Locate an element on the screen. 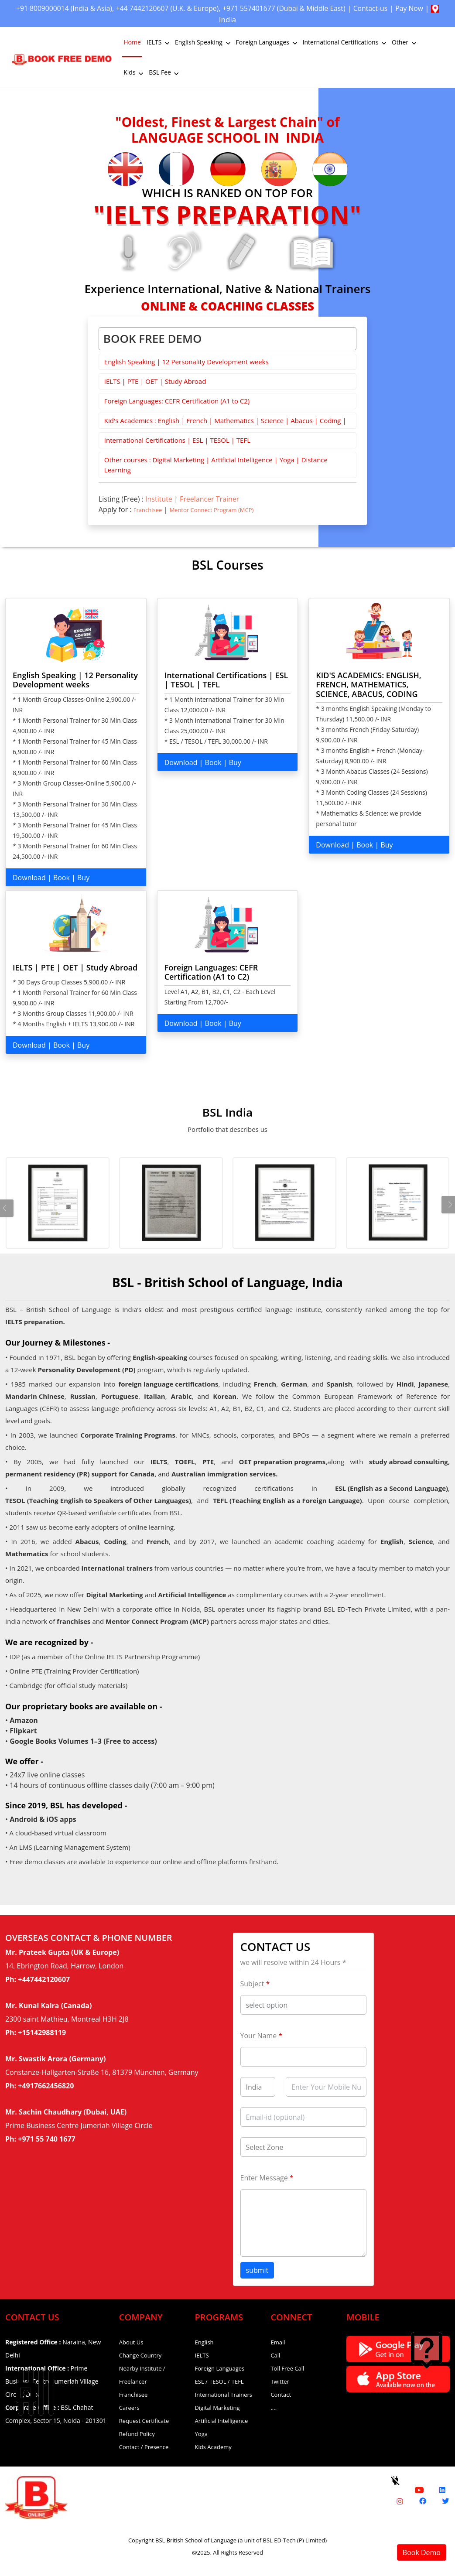 The width and height of the screenshot is (455, 2576). indicates a prison or correctional facility location is located at coordinates (36, 2392).